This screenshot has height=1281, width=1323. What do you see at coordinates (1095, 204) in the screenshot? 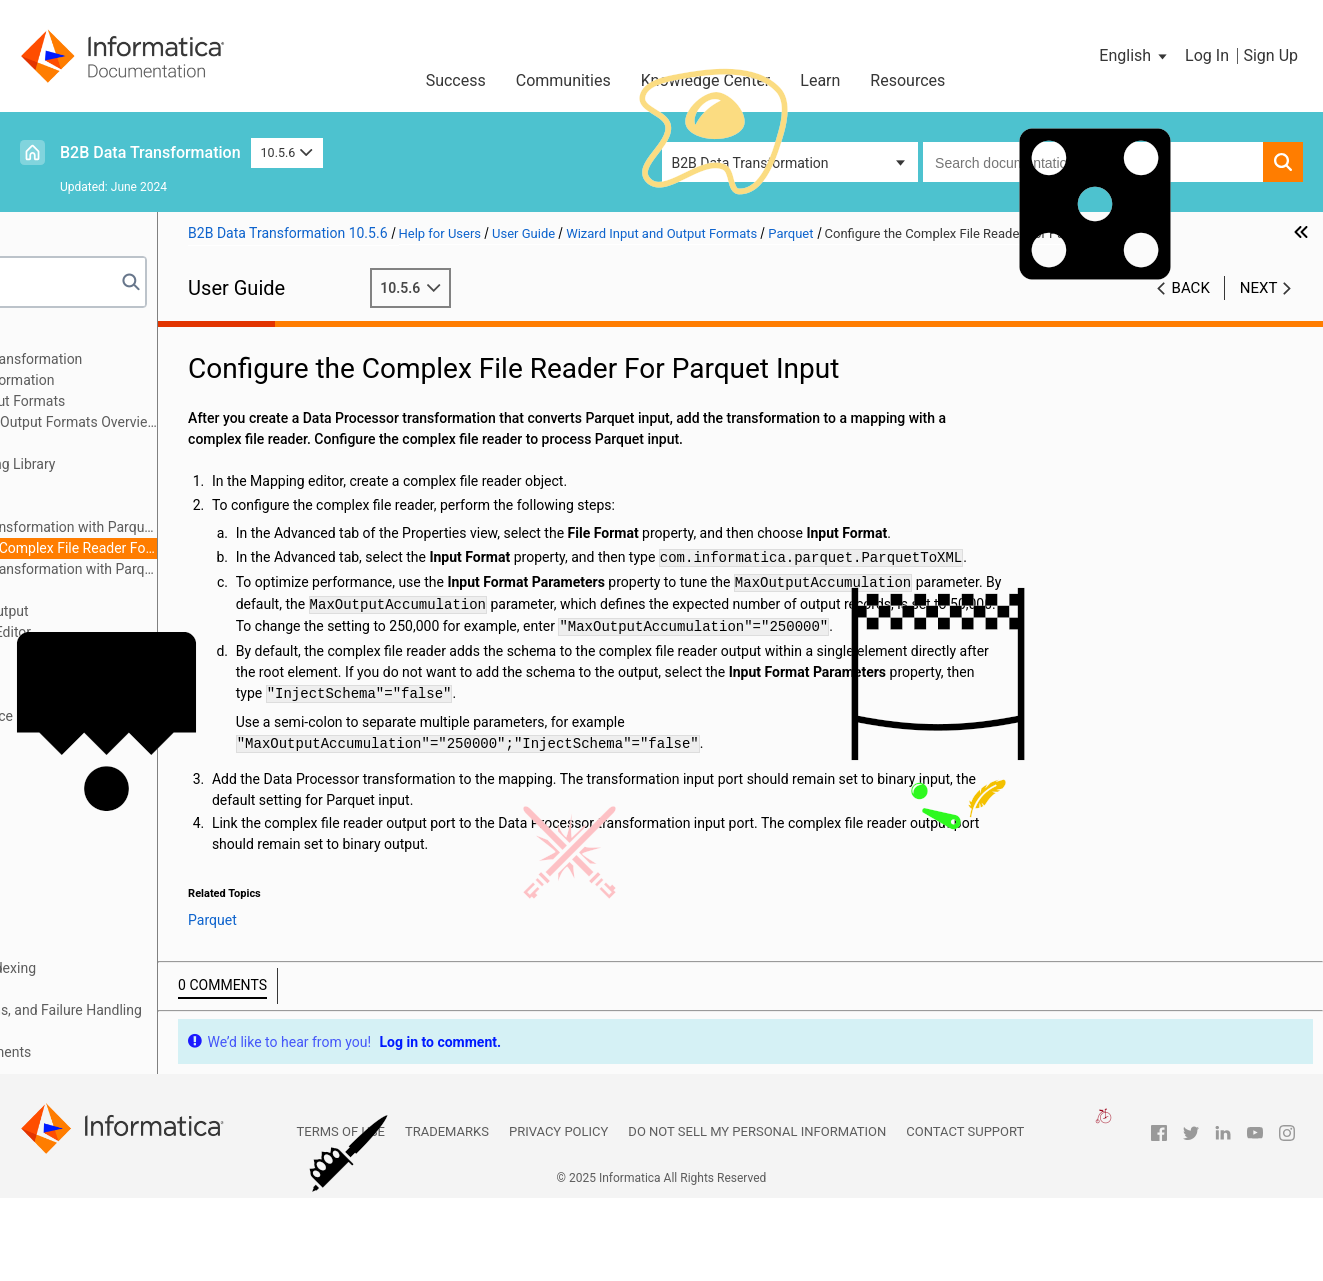
I see `roll the dice or generate a random number` at bounding box center [1095, 204].